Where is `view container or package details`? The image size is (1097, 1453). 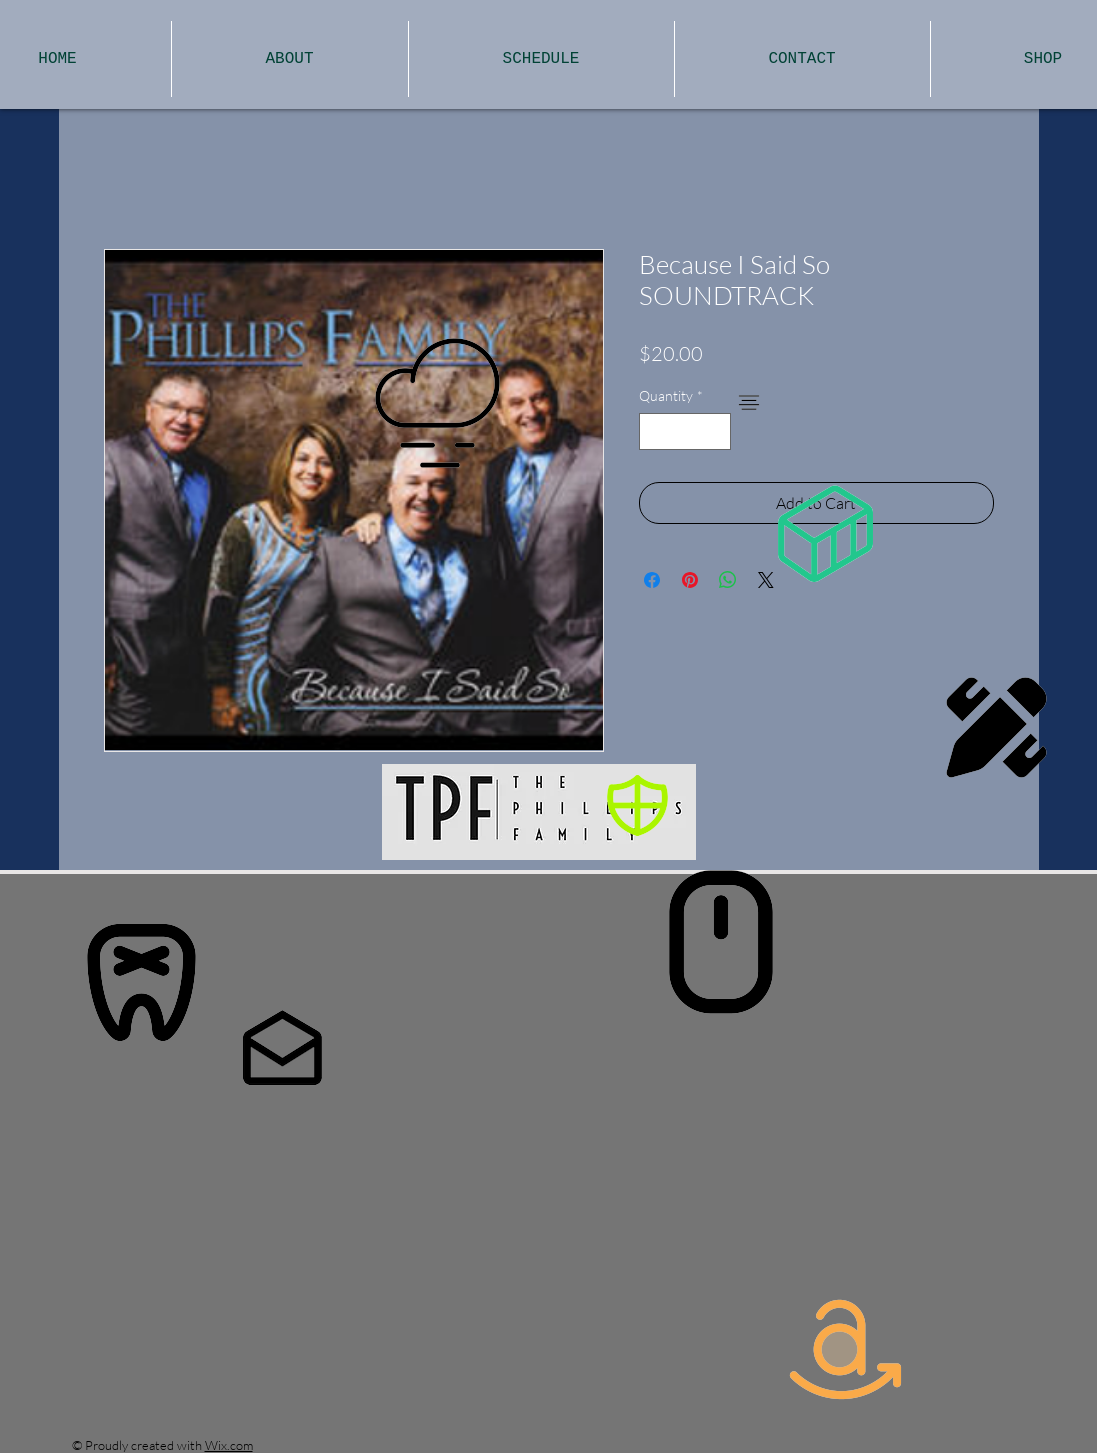
view container or package details is located at coordinates (825, 533).